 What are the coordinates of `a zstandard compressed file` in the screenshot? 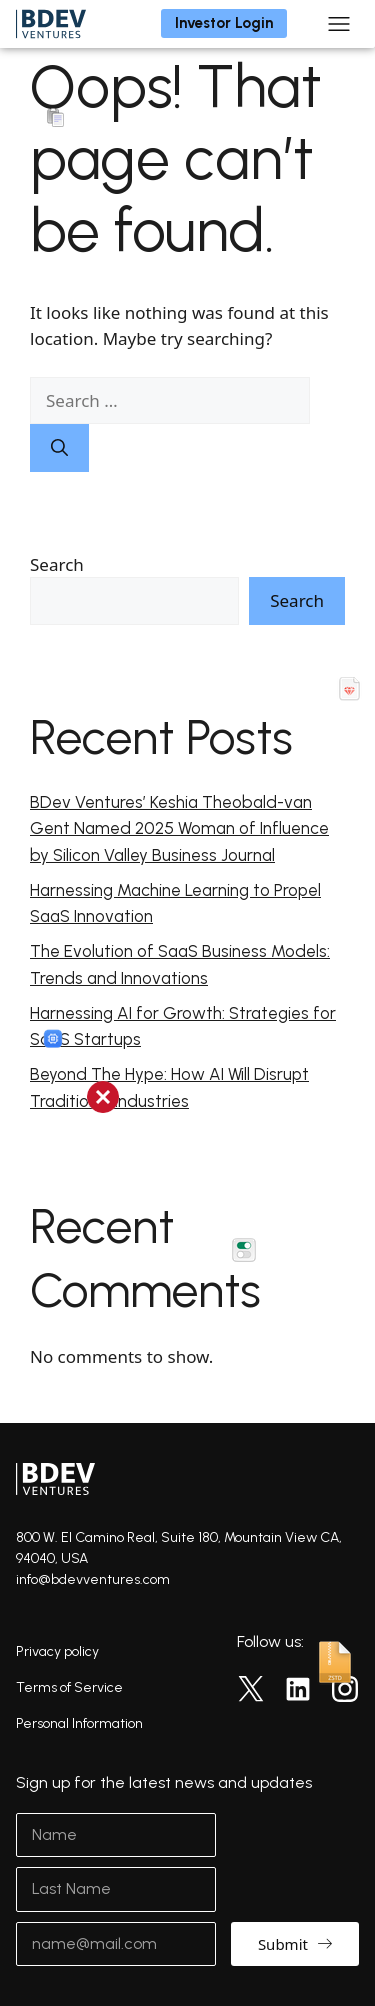 It's located at (335, 1663).